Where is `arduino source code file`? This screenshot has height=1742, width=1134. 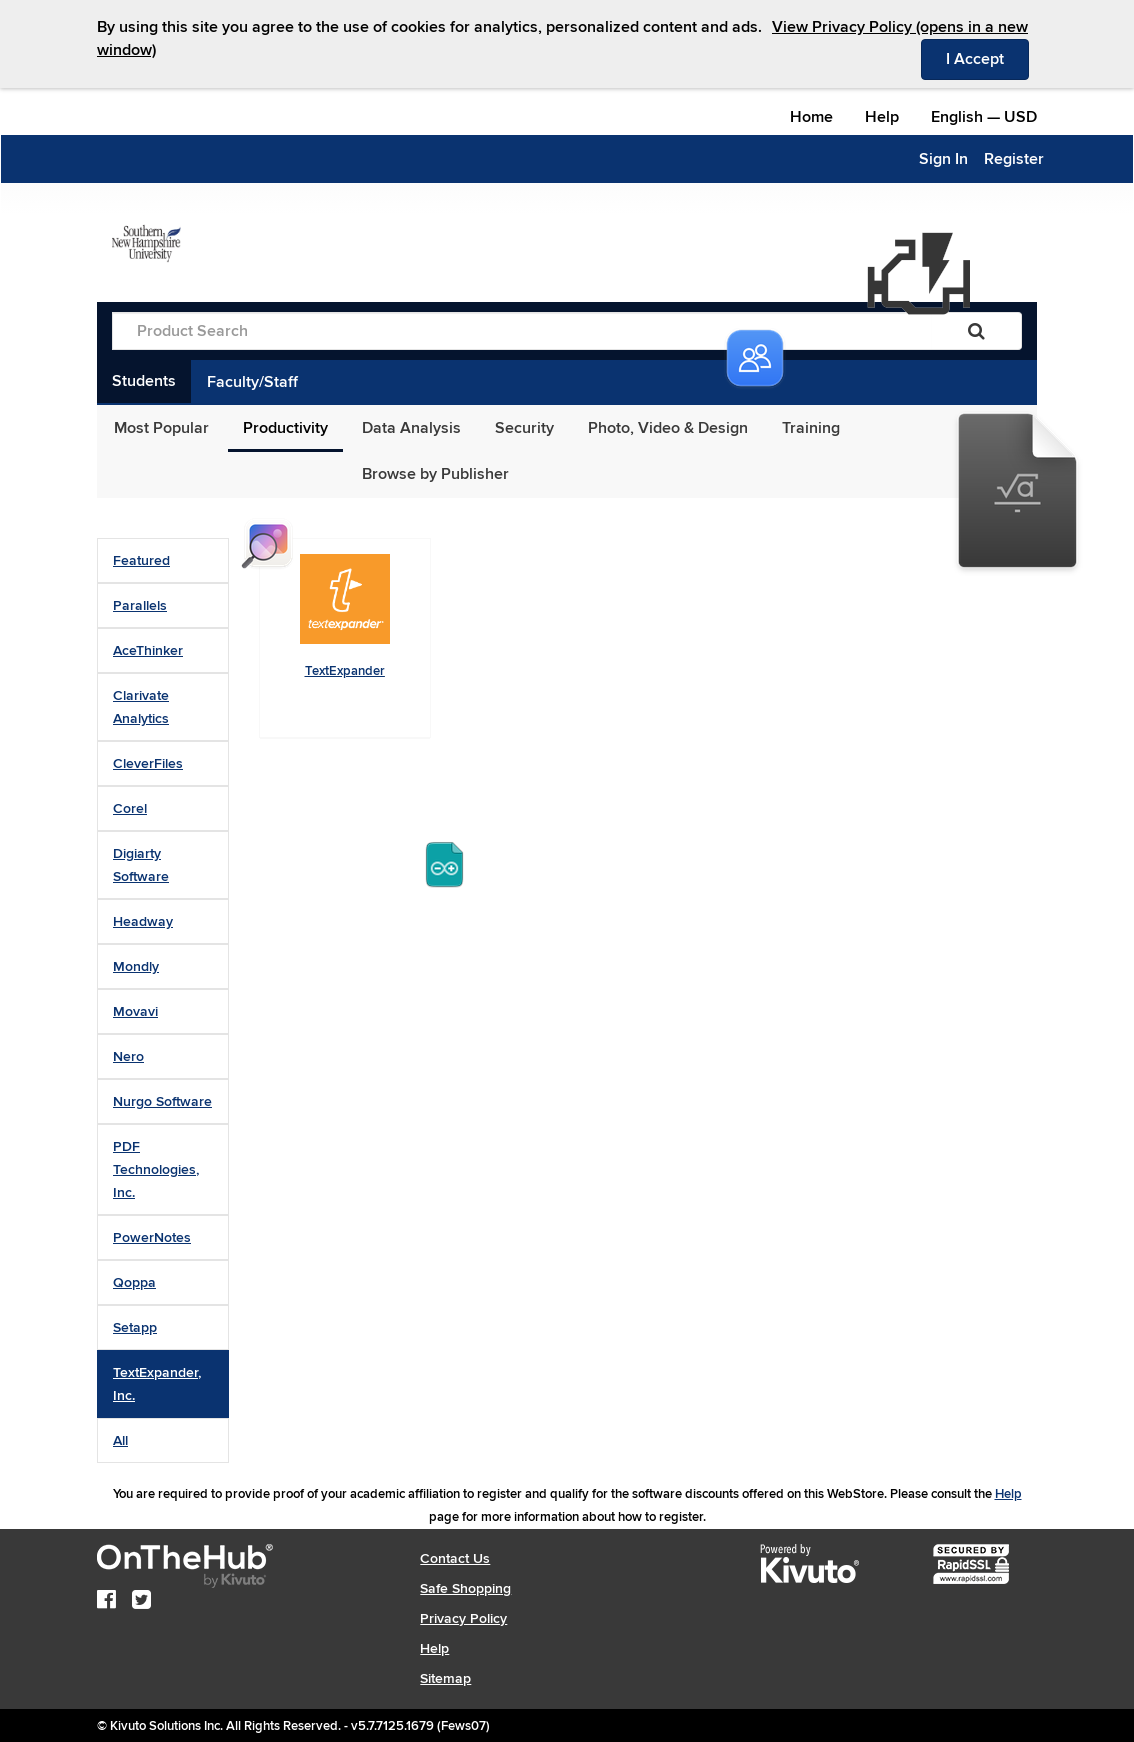
arduino source code file is located at coordinates (444, 864).